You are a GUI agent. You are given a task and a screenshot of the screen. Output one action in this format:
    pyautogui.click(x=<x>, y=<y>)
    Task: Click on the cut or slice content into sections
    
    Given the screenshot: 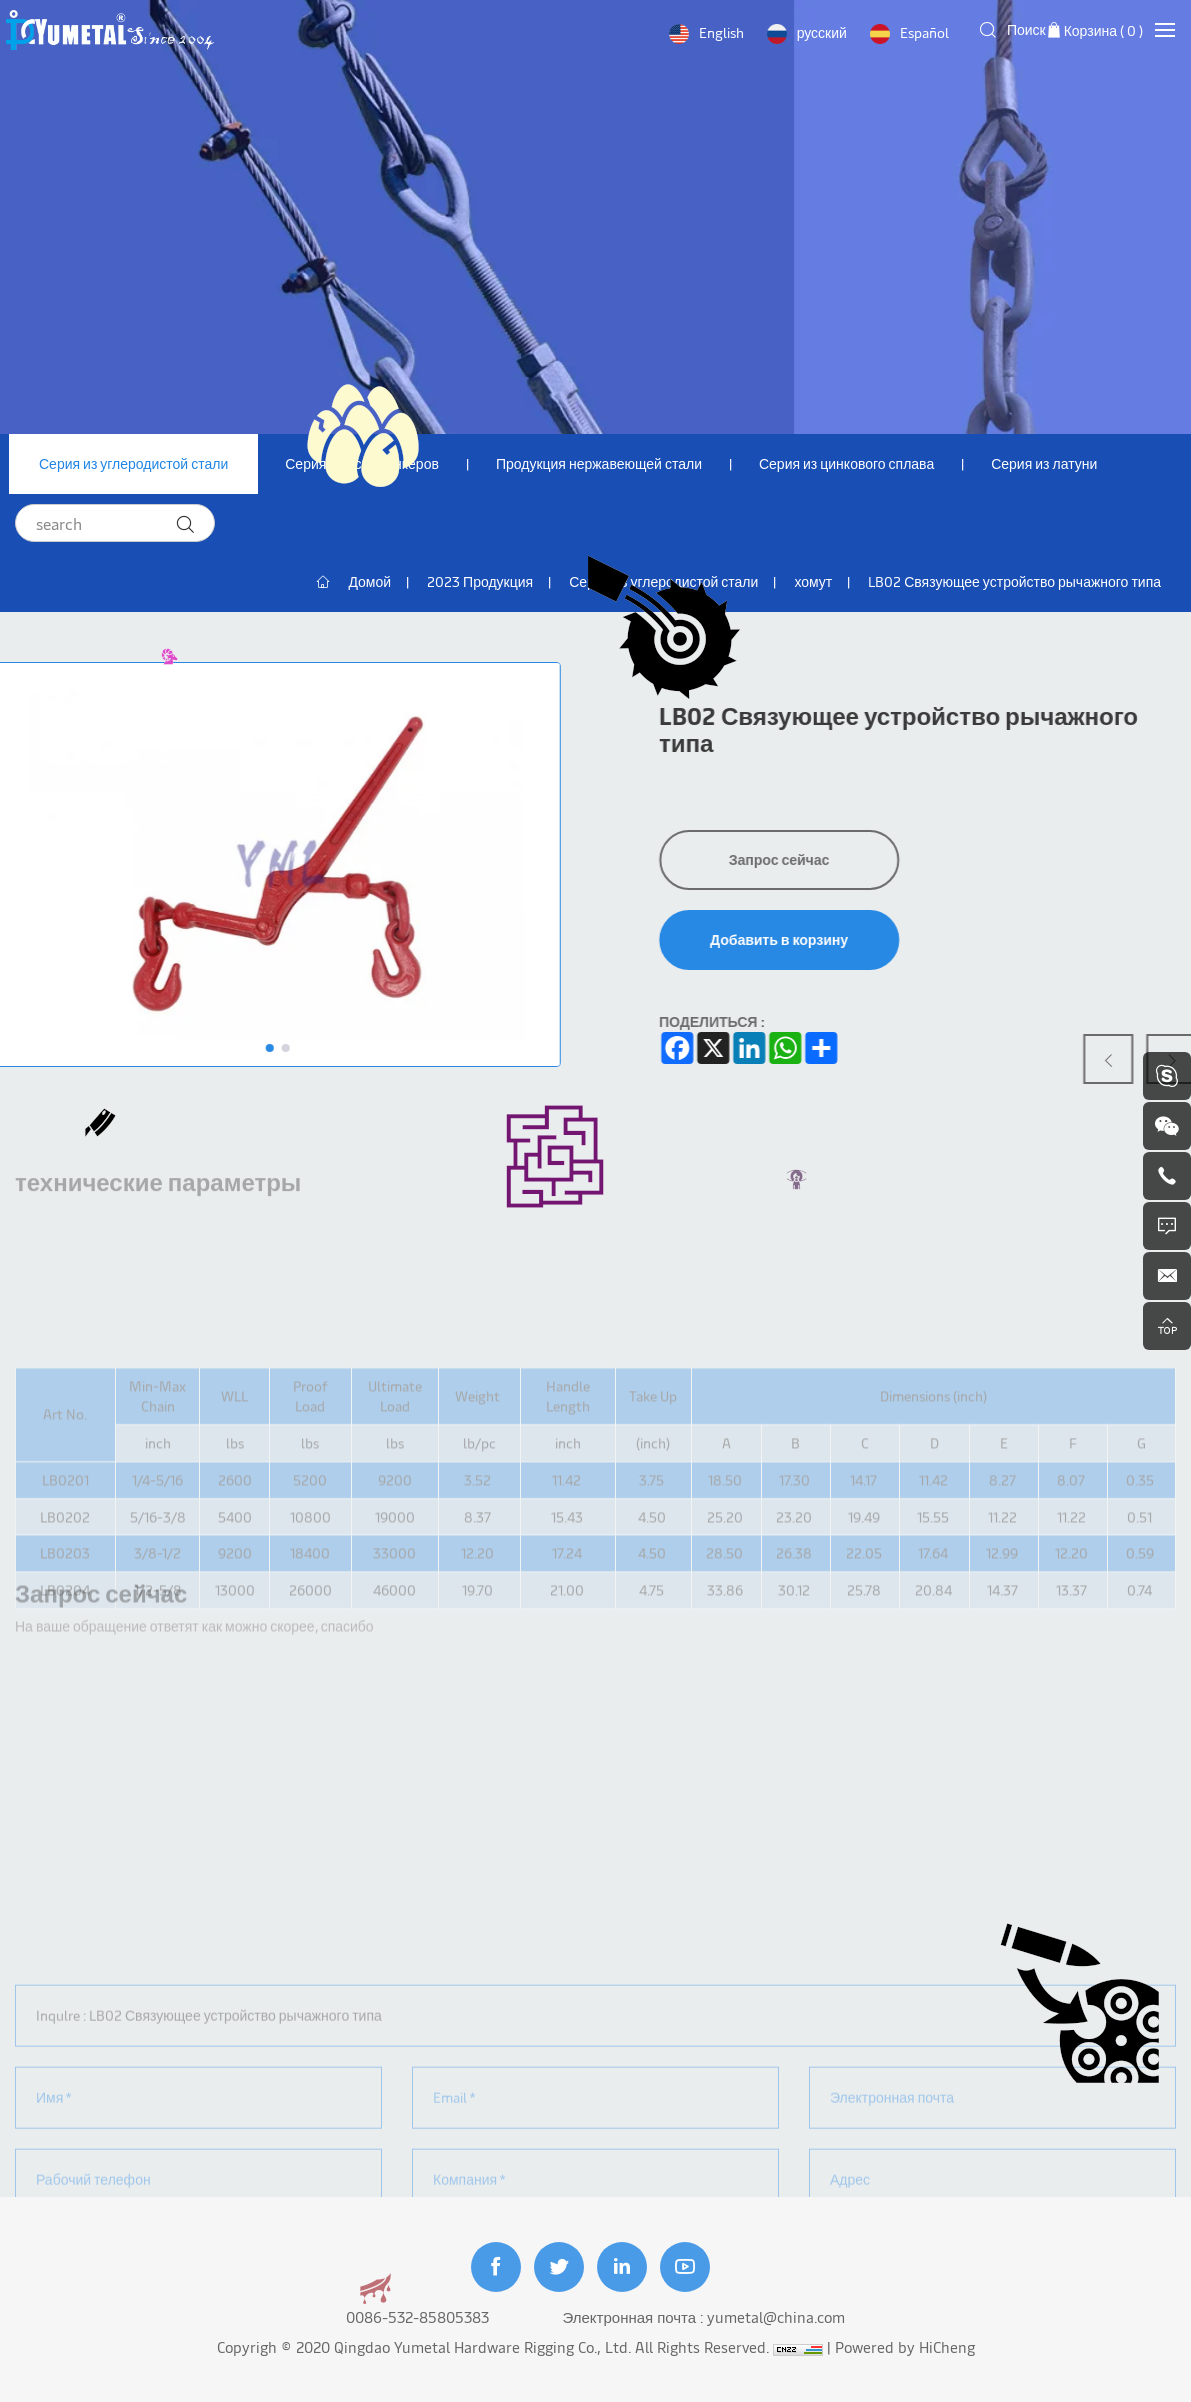 What is the action you would take?
    pyautogui.click(x=664, y=623)
    